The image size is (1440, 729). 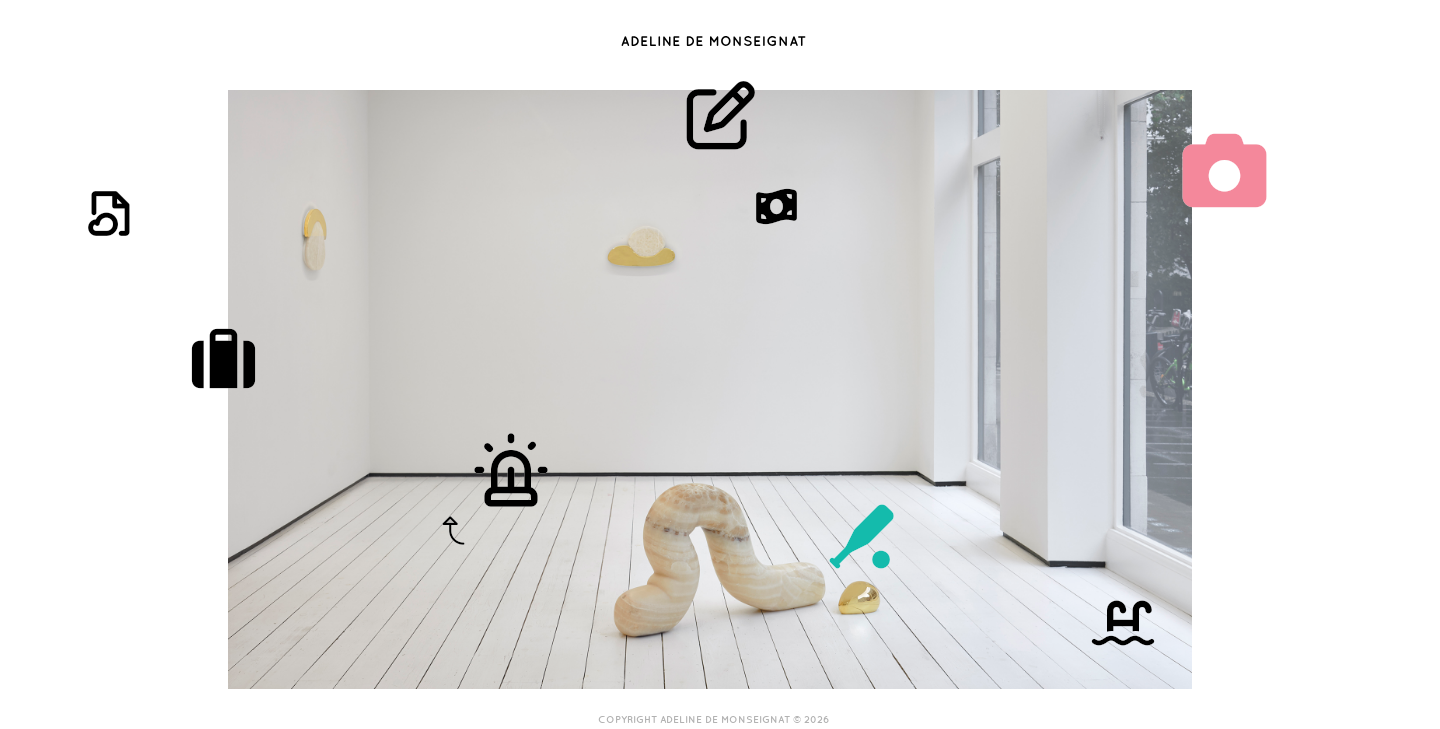 I want to click on take a photo, so click(x=1224, y=170).